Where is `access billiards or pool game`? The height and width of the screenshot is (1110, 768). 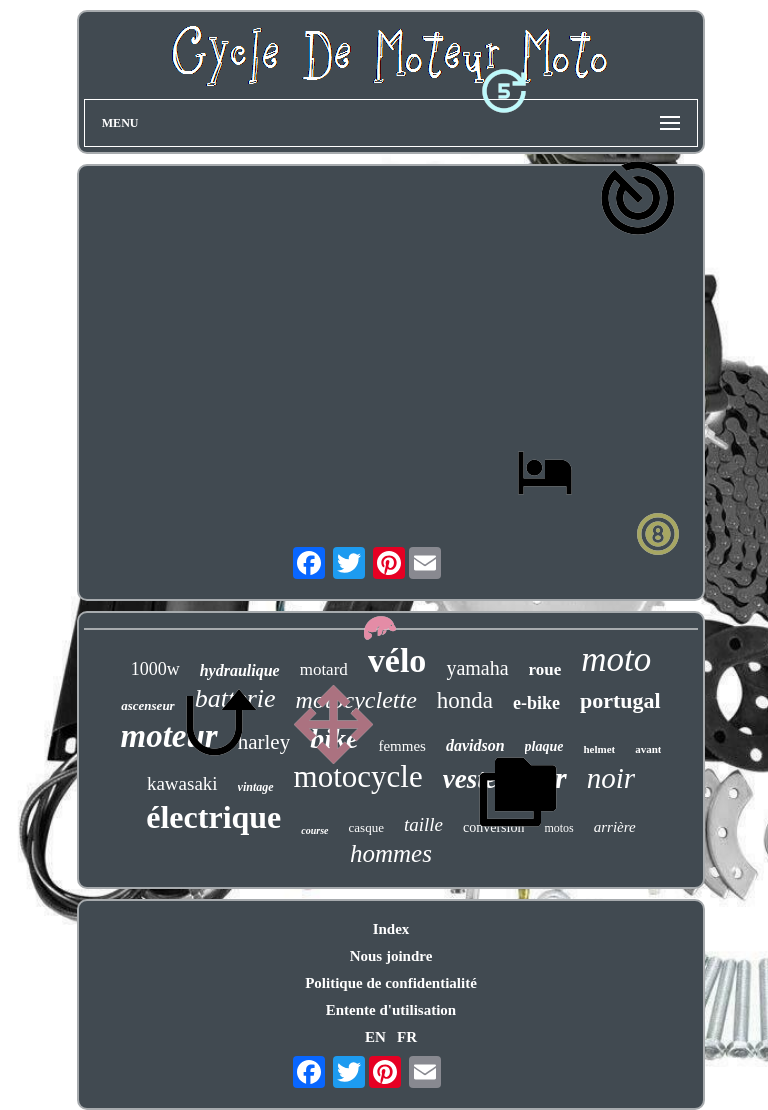
access billiards or pool game is located at coordinates (658, 534).